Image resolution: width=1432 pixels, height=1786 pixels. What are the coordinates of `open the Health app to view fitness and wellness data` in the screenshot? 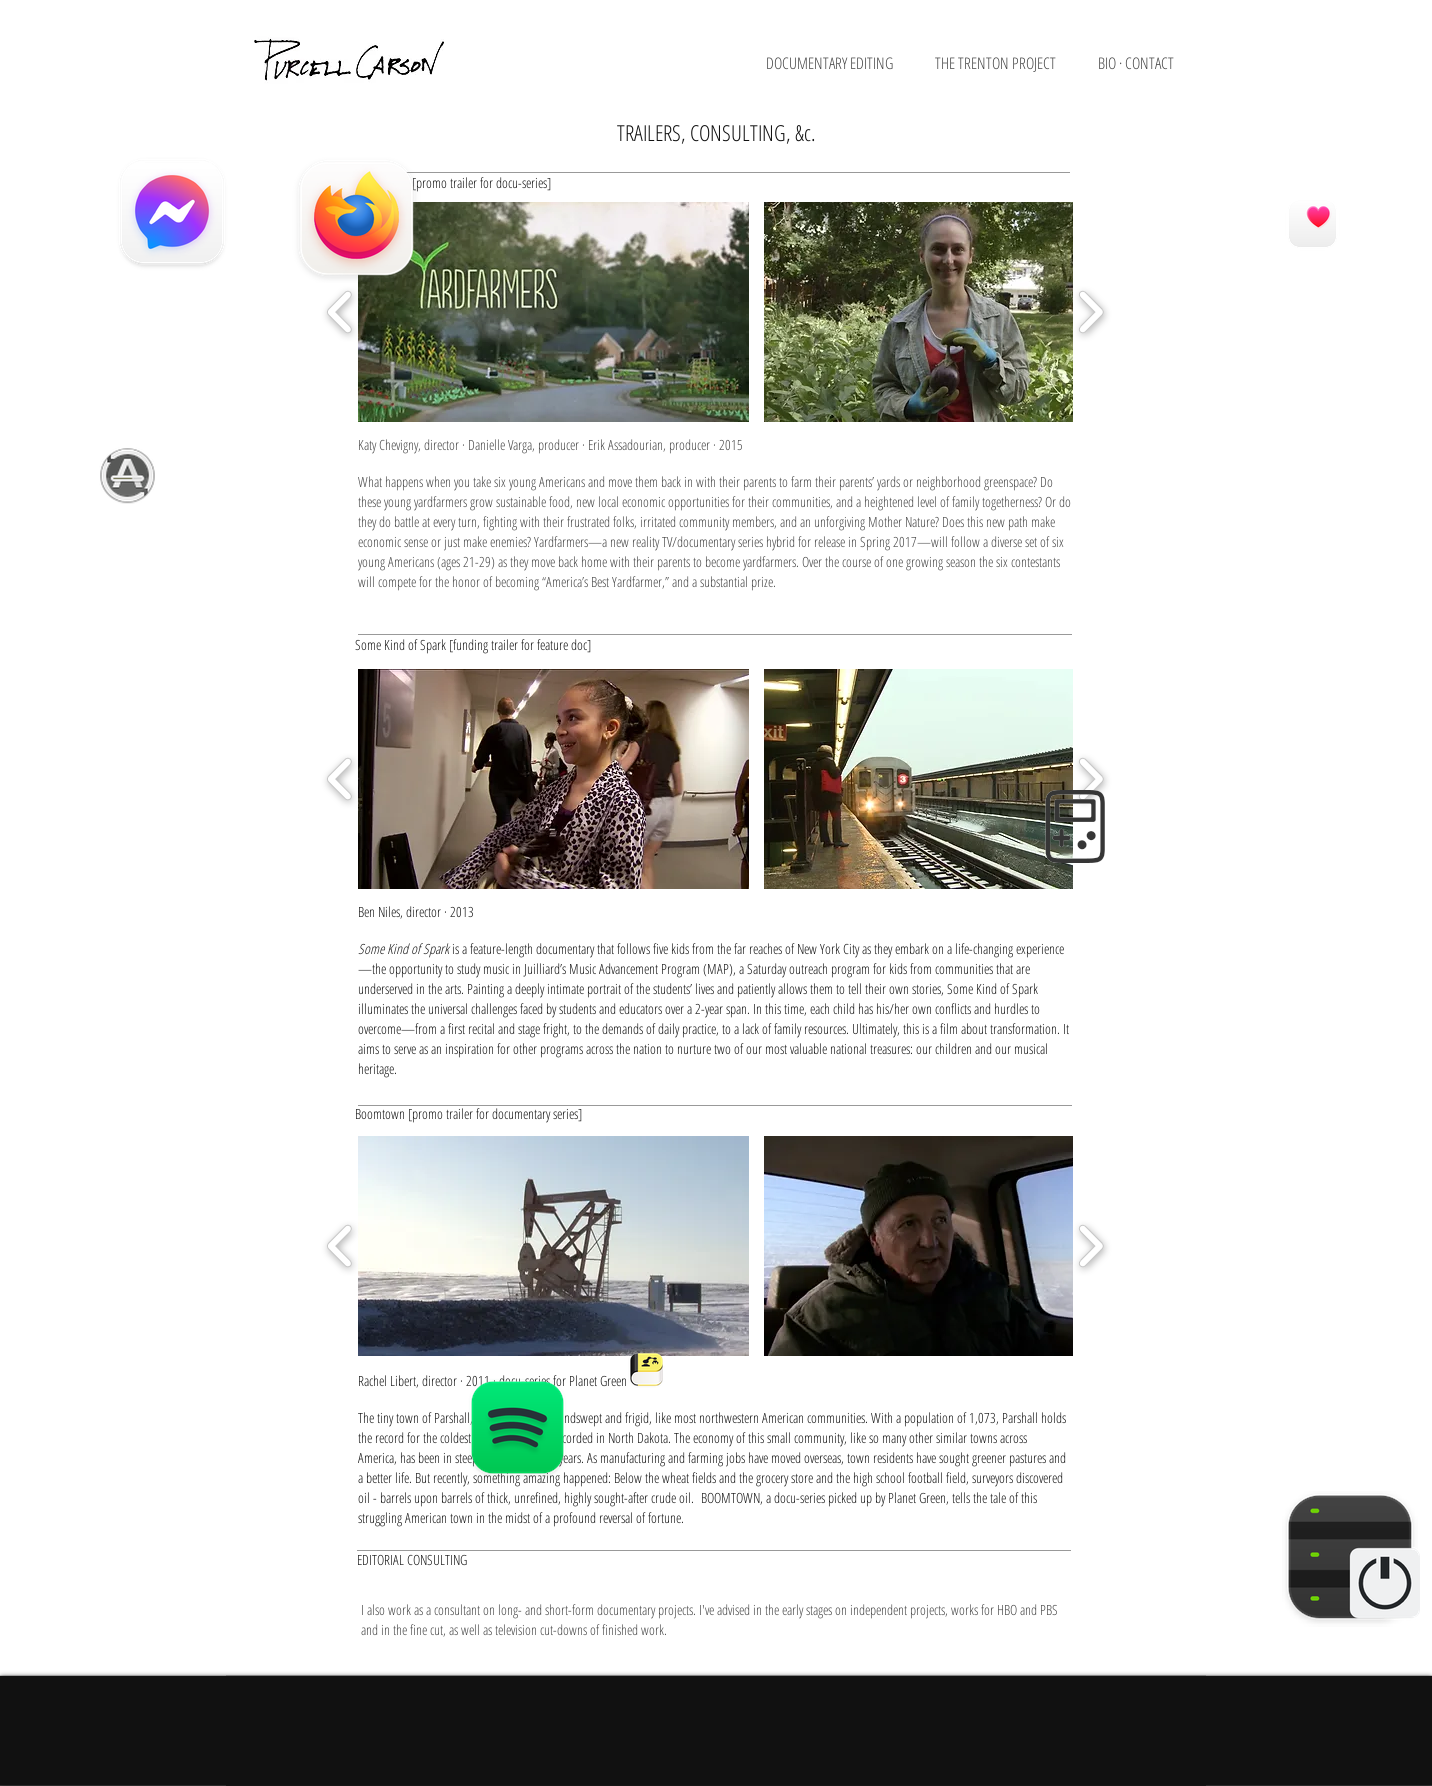 It's located at (1312, 223).